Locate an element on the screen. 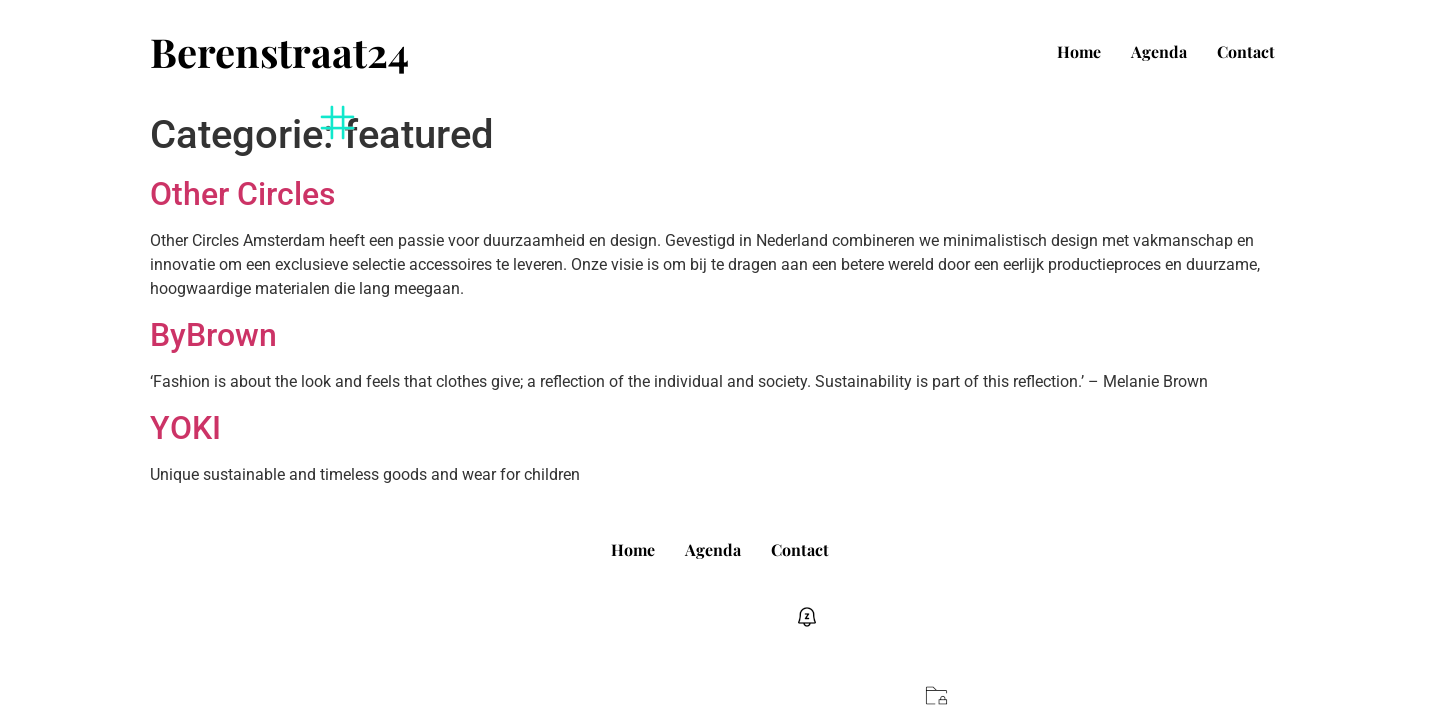 Image resolution: width=1440 pixels, height=720 pixels. mute notifications or enable sleep mode is located at coordinates (807, 617).